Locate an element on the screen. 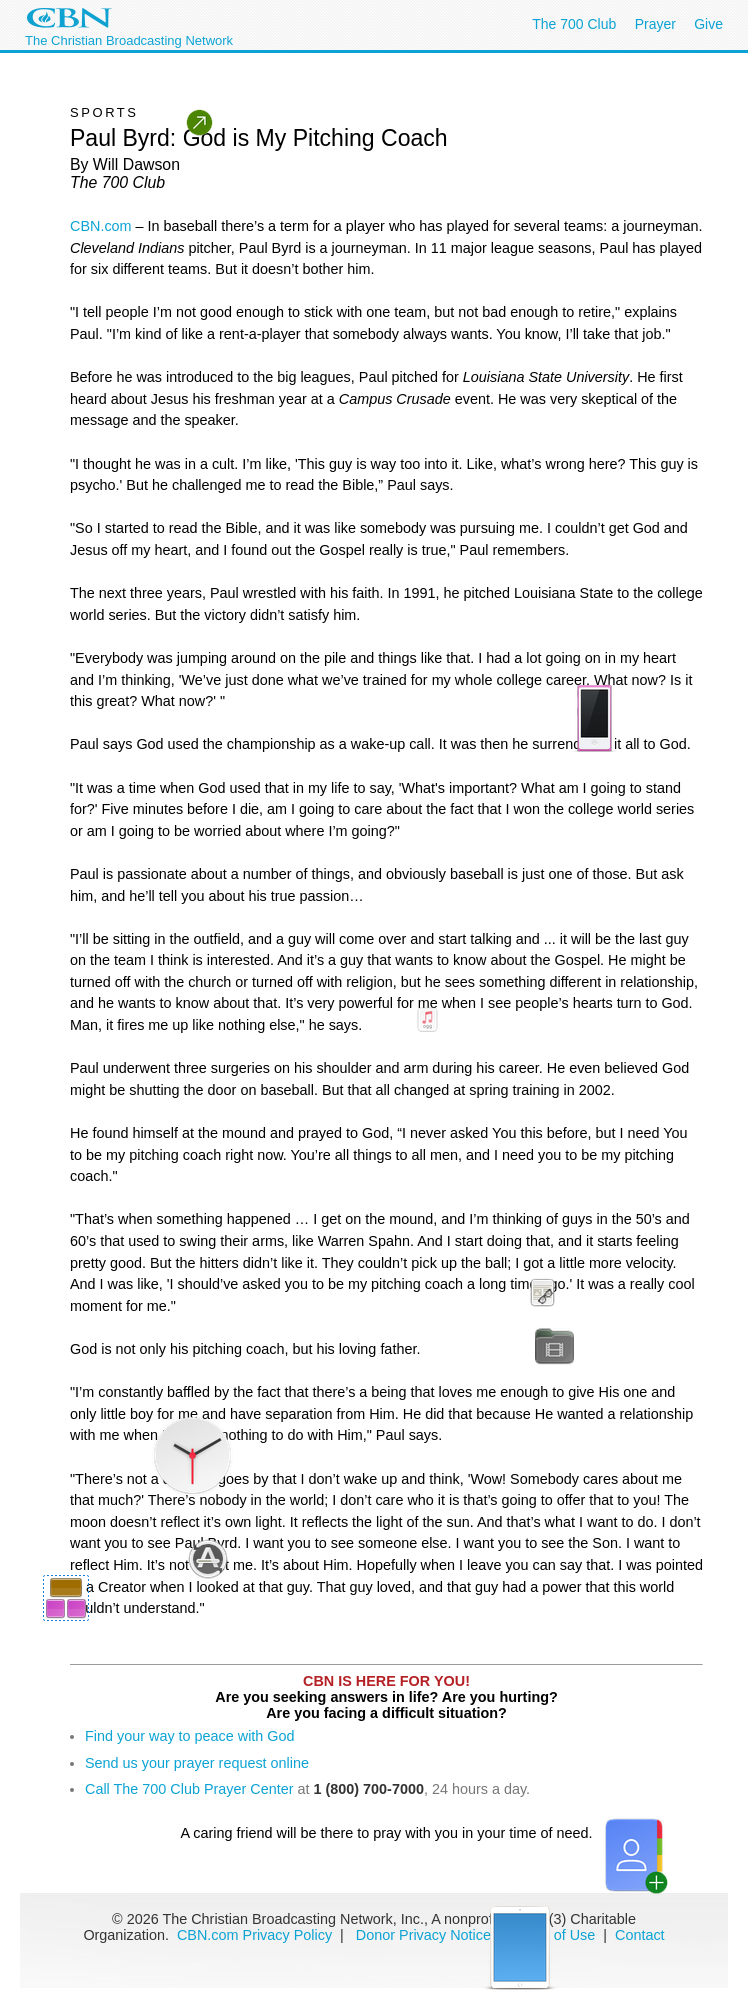 The height and width of the screenshot is (2008, 748). open videos folder is located at coordinates (554, 1345).